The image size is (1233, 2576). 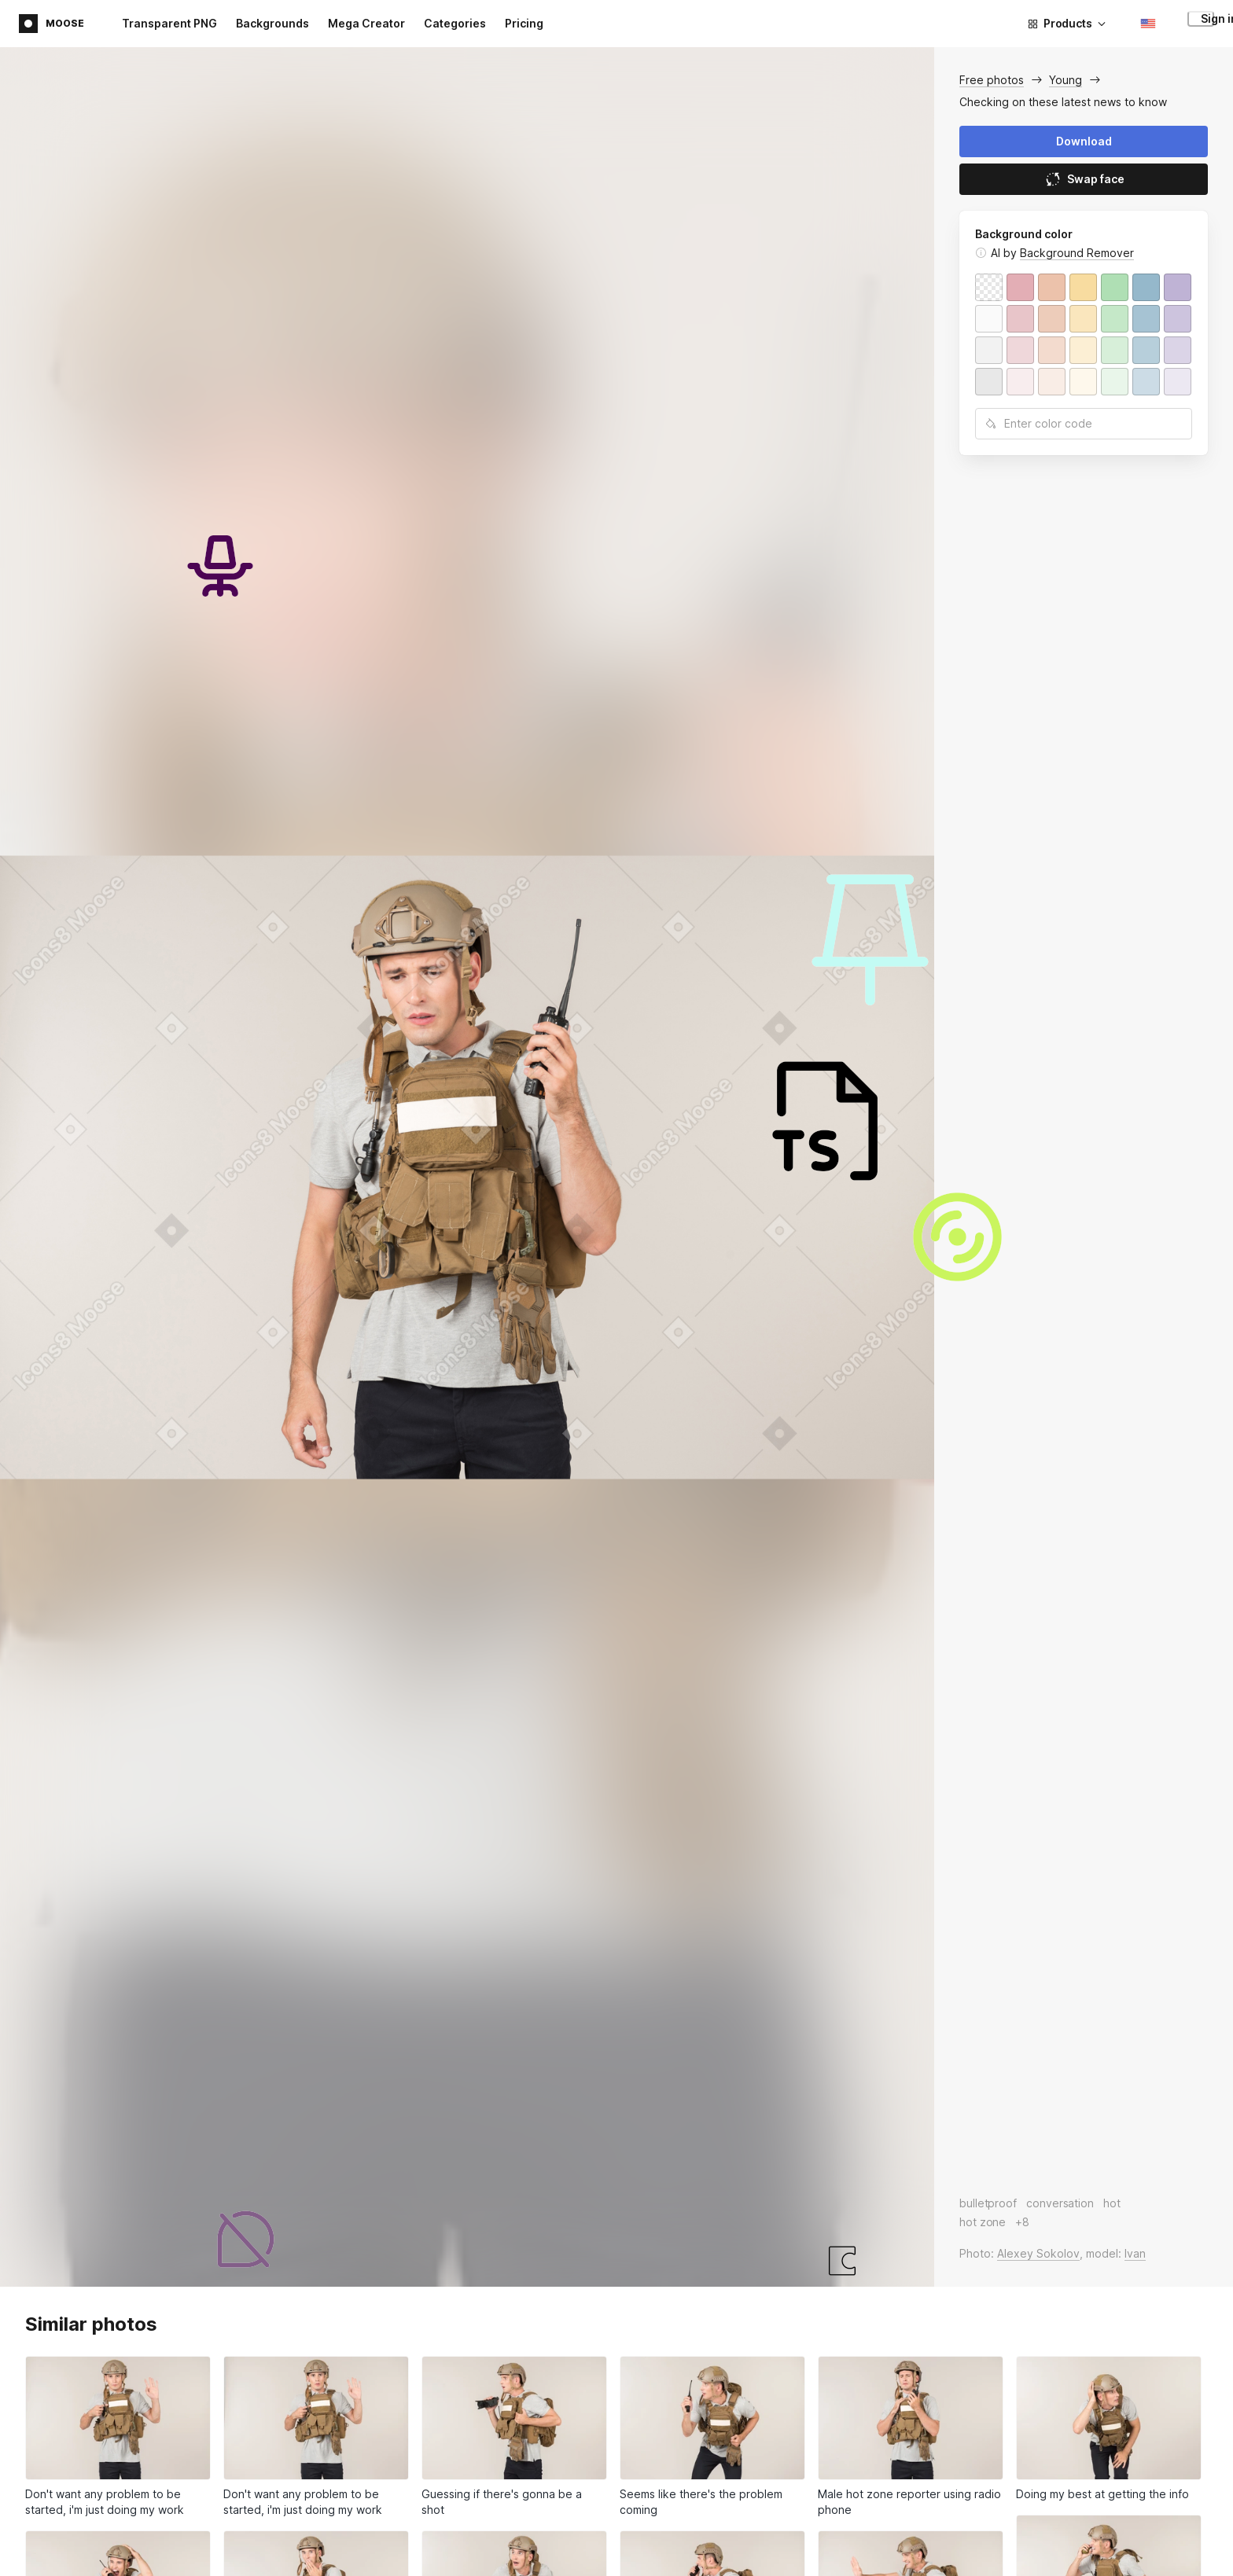 What do you see at coordinates (870, 932) in the screenshot?
I see `pin an item to keep it visible` at bounding box center [870, 932].